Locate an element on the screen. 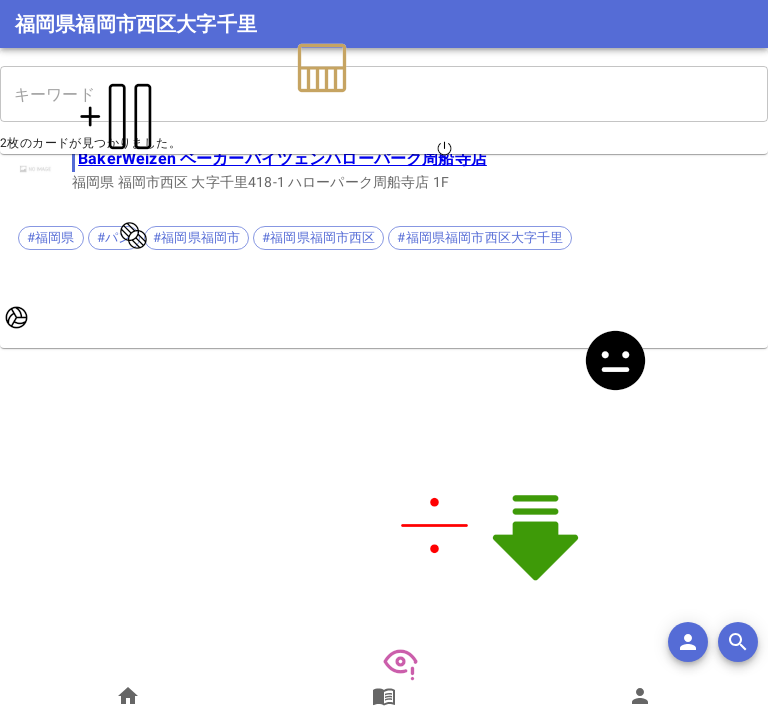 This screenshot has height=720, width=768. turn off or shut down the device is located at coordinates (444, 148).